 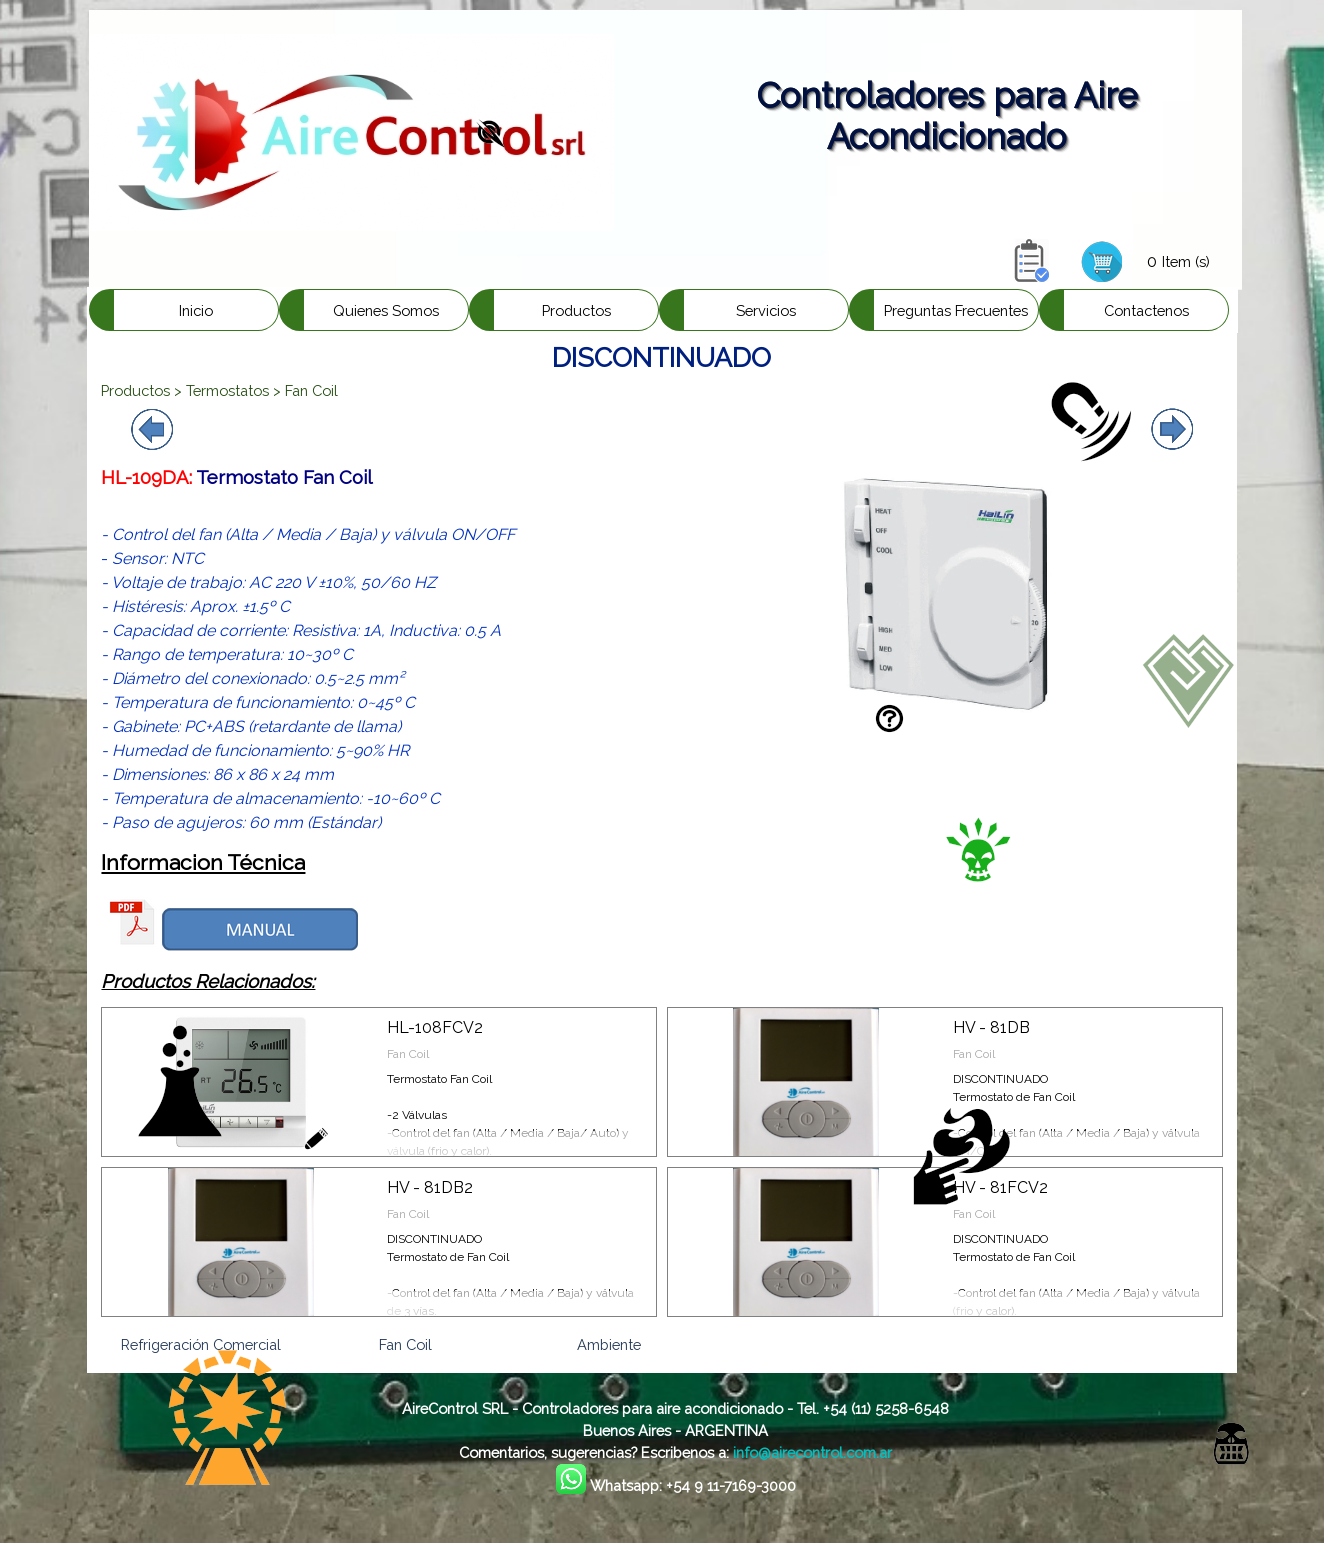 What do you see at coordinates (227, 1417) in the screenshot?
I see `access the stargate or portal feature` at bounding box center [227, 1417].